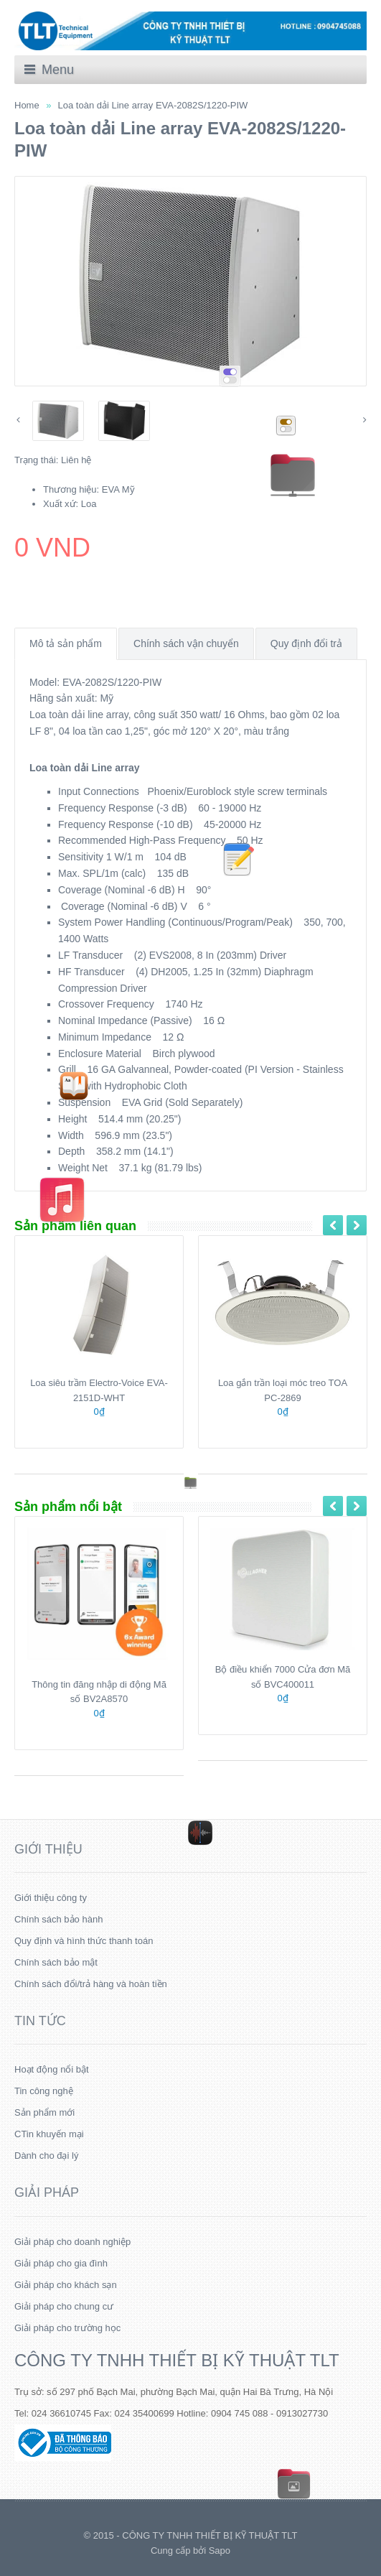 This screenshot has width=381, height=2576. Describe the element at coordinates (74, 1086) in the screenshot. I see `open QuickLookup dictionary app` at that location.